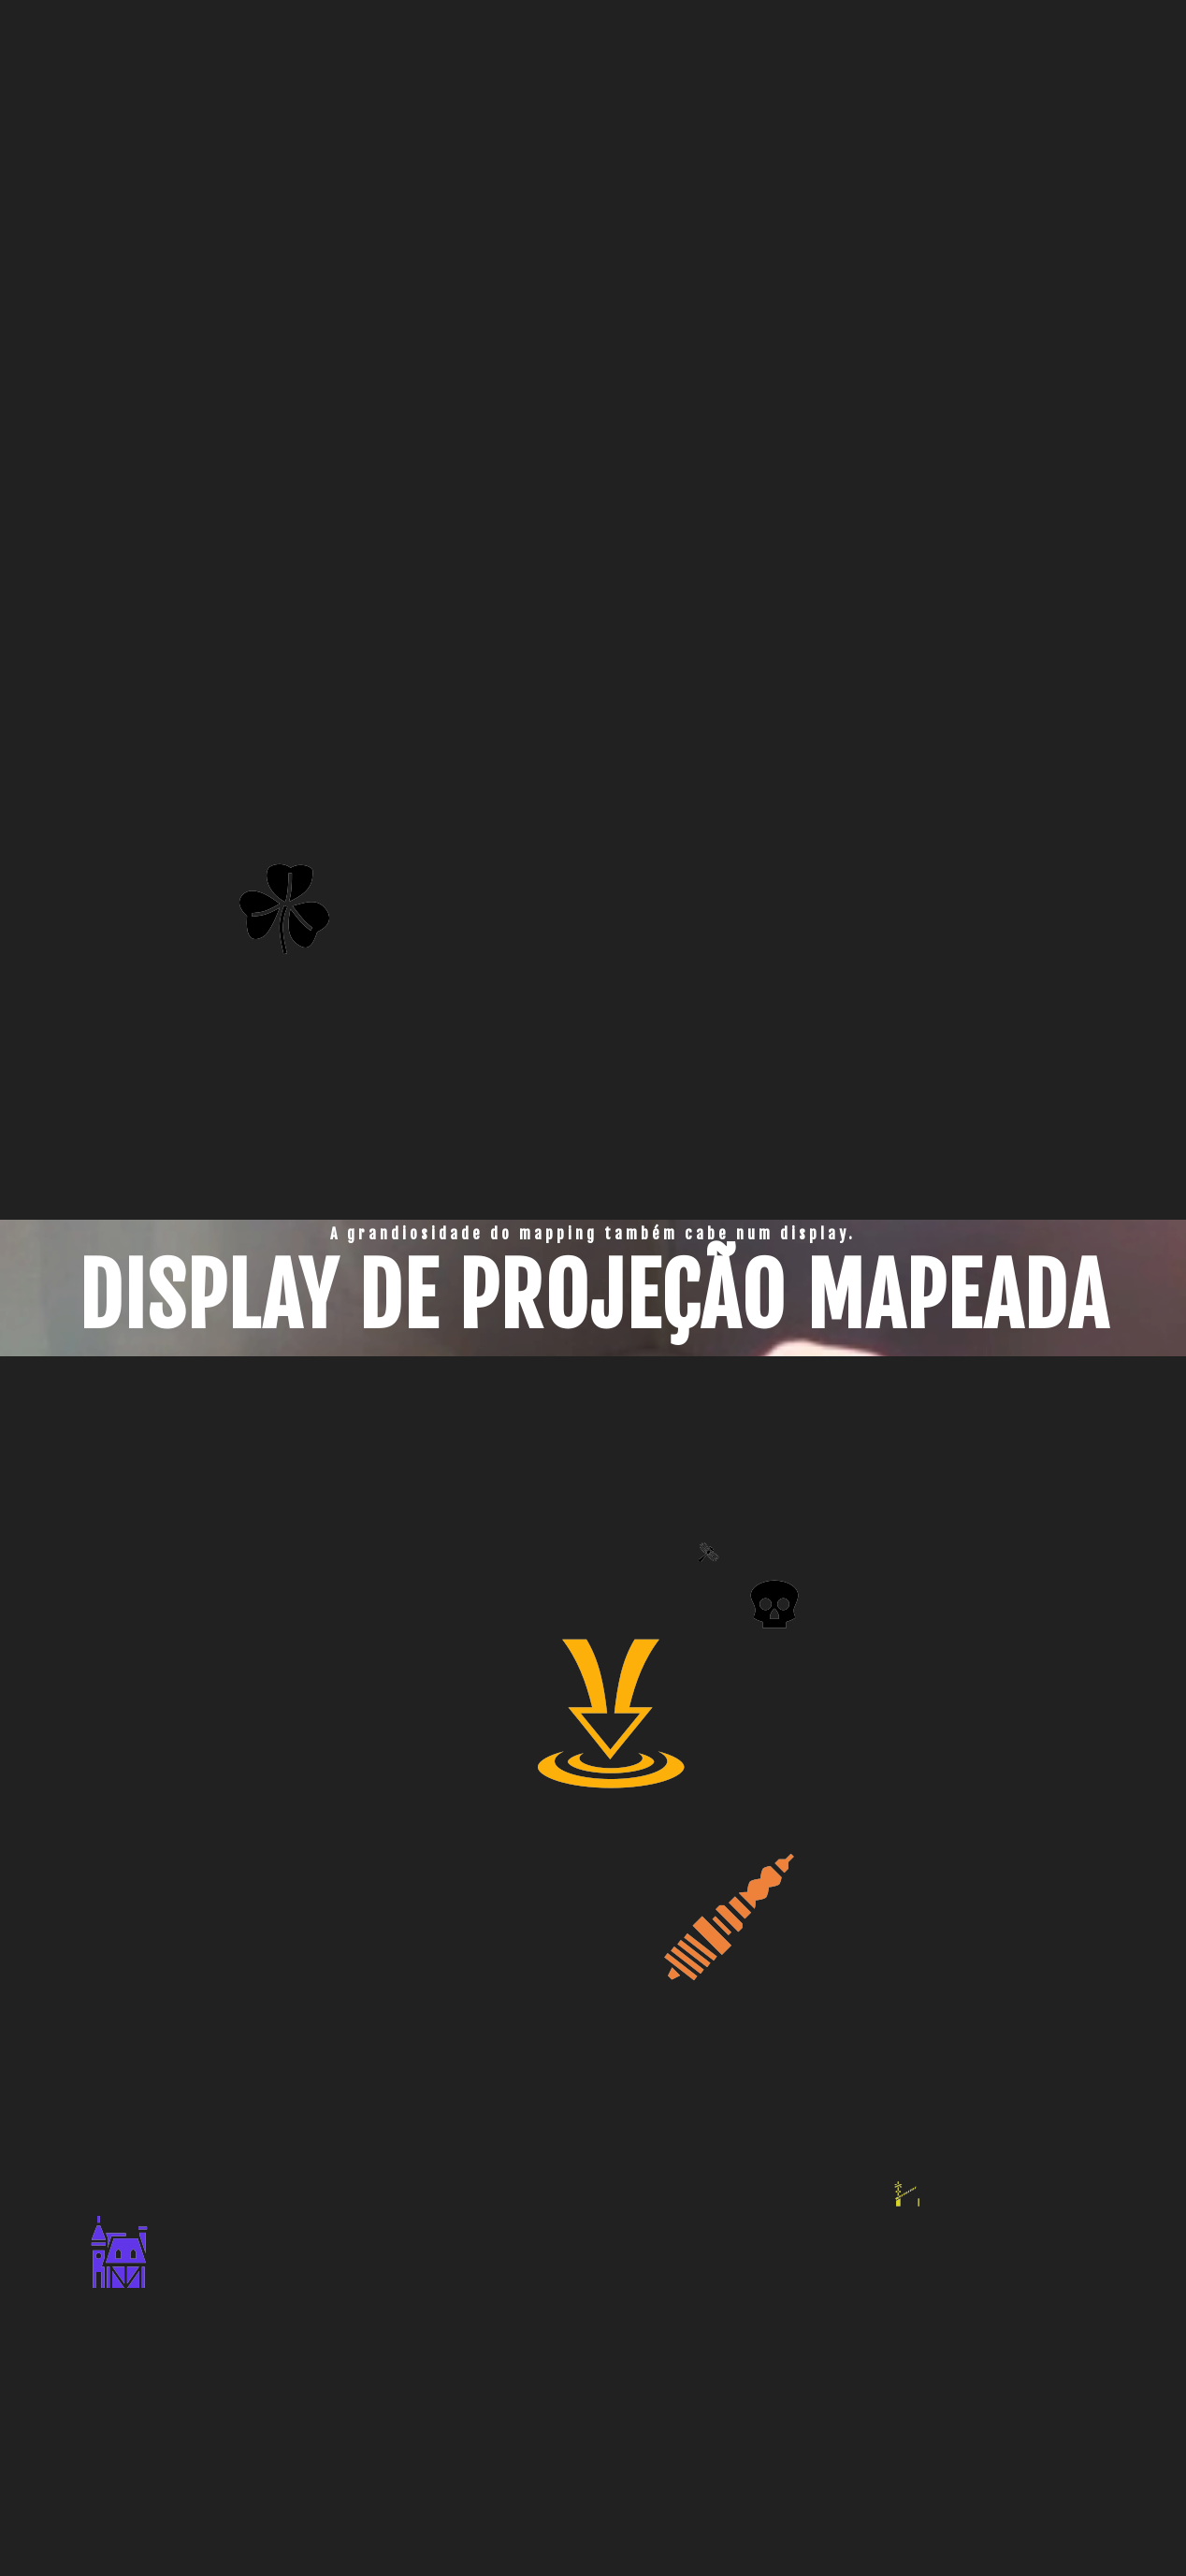 The image size is (1186, 2576). I want to click on access the village or town area, so click(119, 2251).